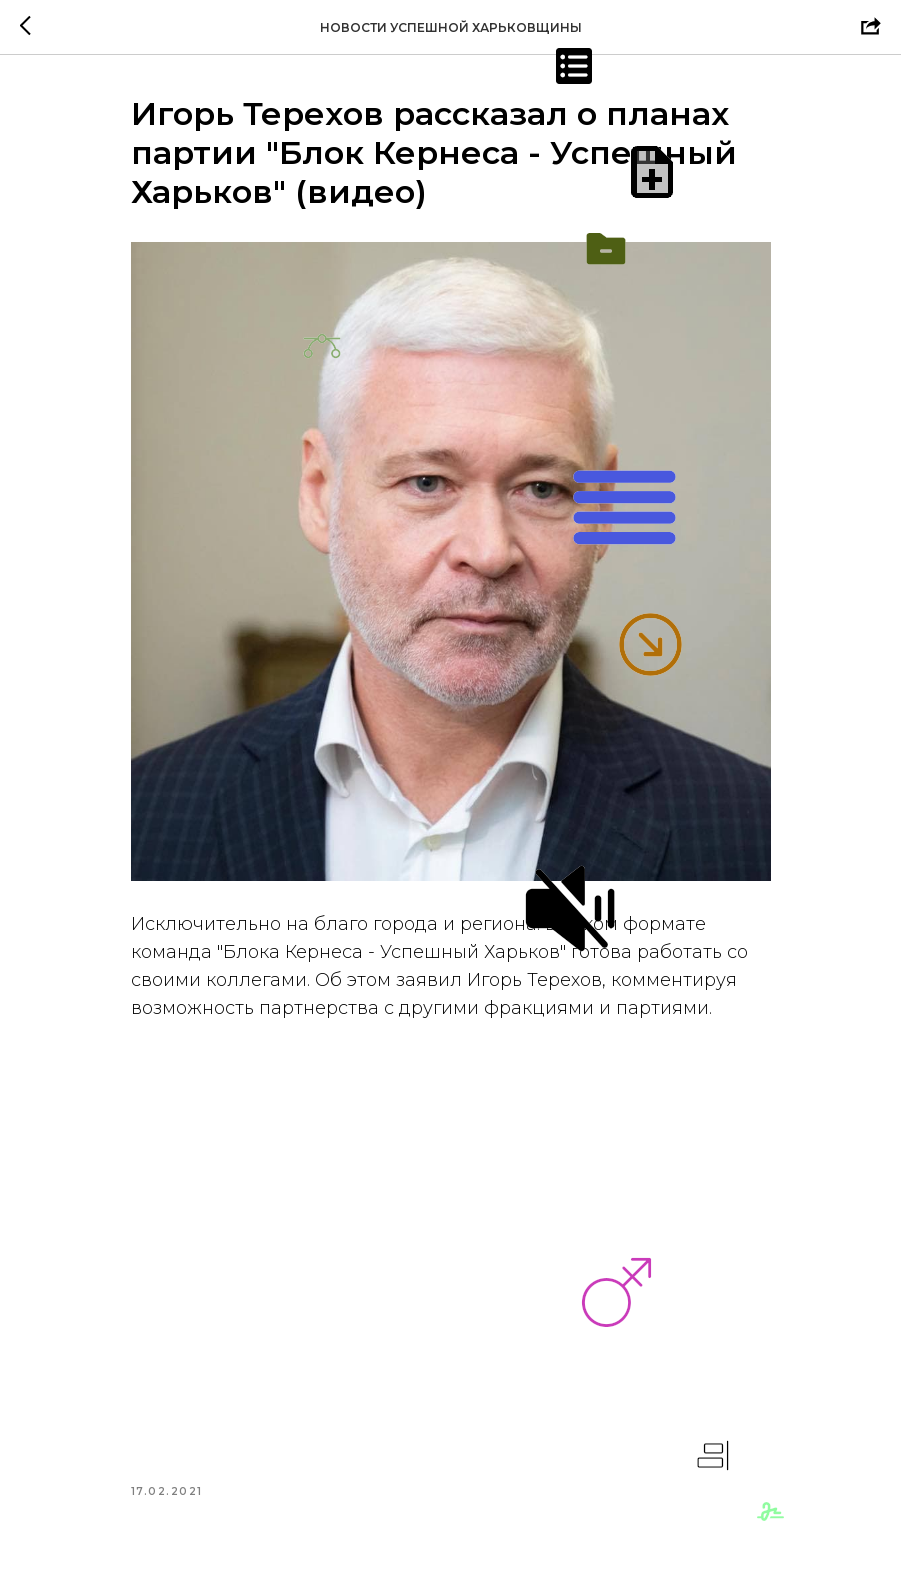 The width and height of the screenshot is (901, 1589). I want to click on add your signature to a document, so click(770, 1511).